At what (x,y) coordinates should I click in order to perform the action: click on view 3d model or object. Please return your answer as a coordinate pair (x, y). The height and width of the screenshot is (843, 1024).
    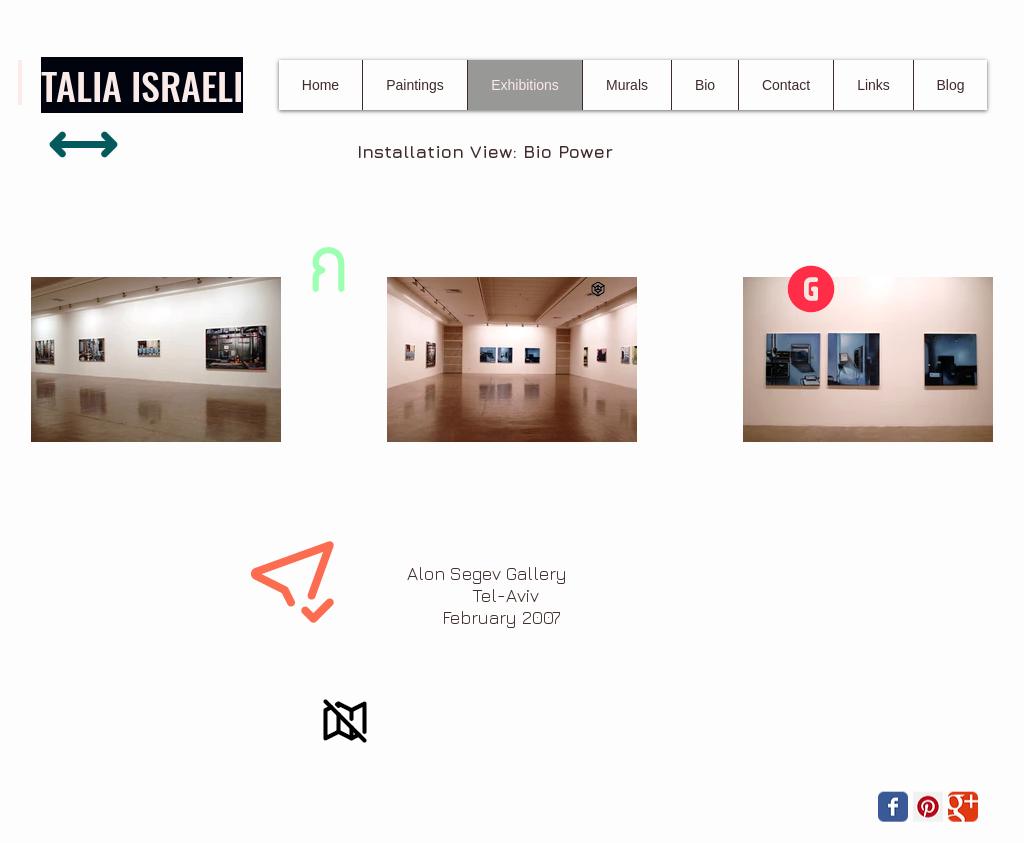
    Looking at the image, I should click on (598, 289).